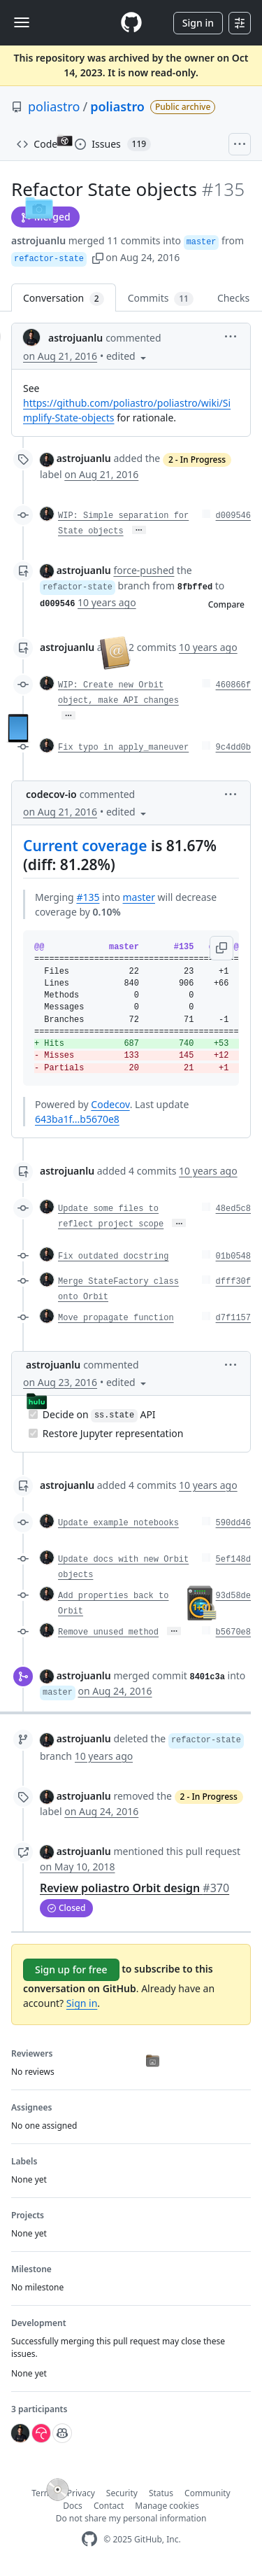  Describe the element at coordinates (39, 208) in the screenshot. I see `open your pictures folder` at that location.